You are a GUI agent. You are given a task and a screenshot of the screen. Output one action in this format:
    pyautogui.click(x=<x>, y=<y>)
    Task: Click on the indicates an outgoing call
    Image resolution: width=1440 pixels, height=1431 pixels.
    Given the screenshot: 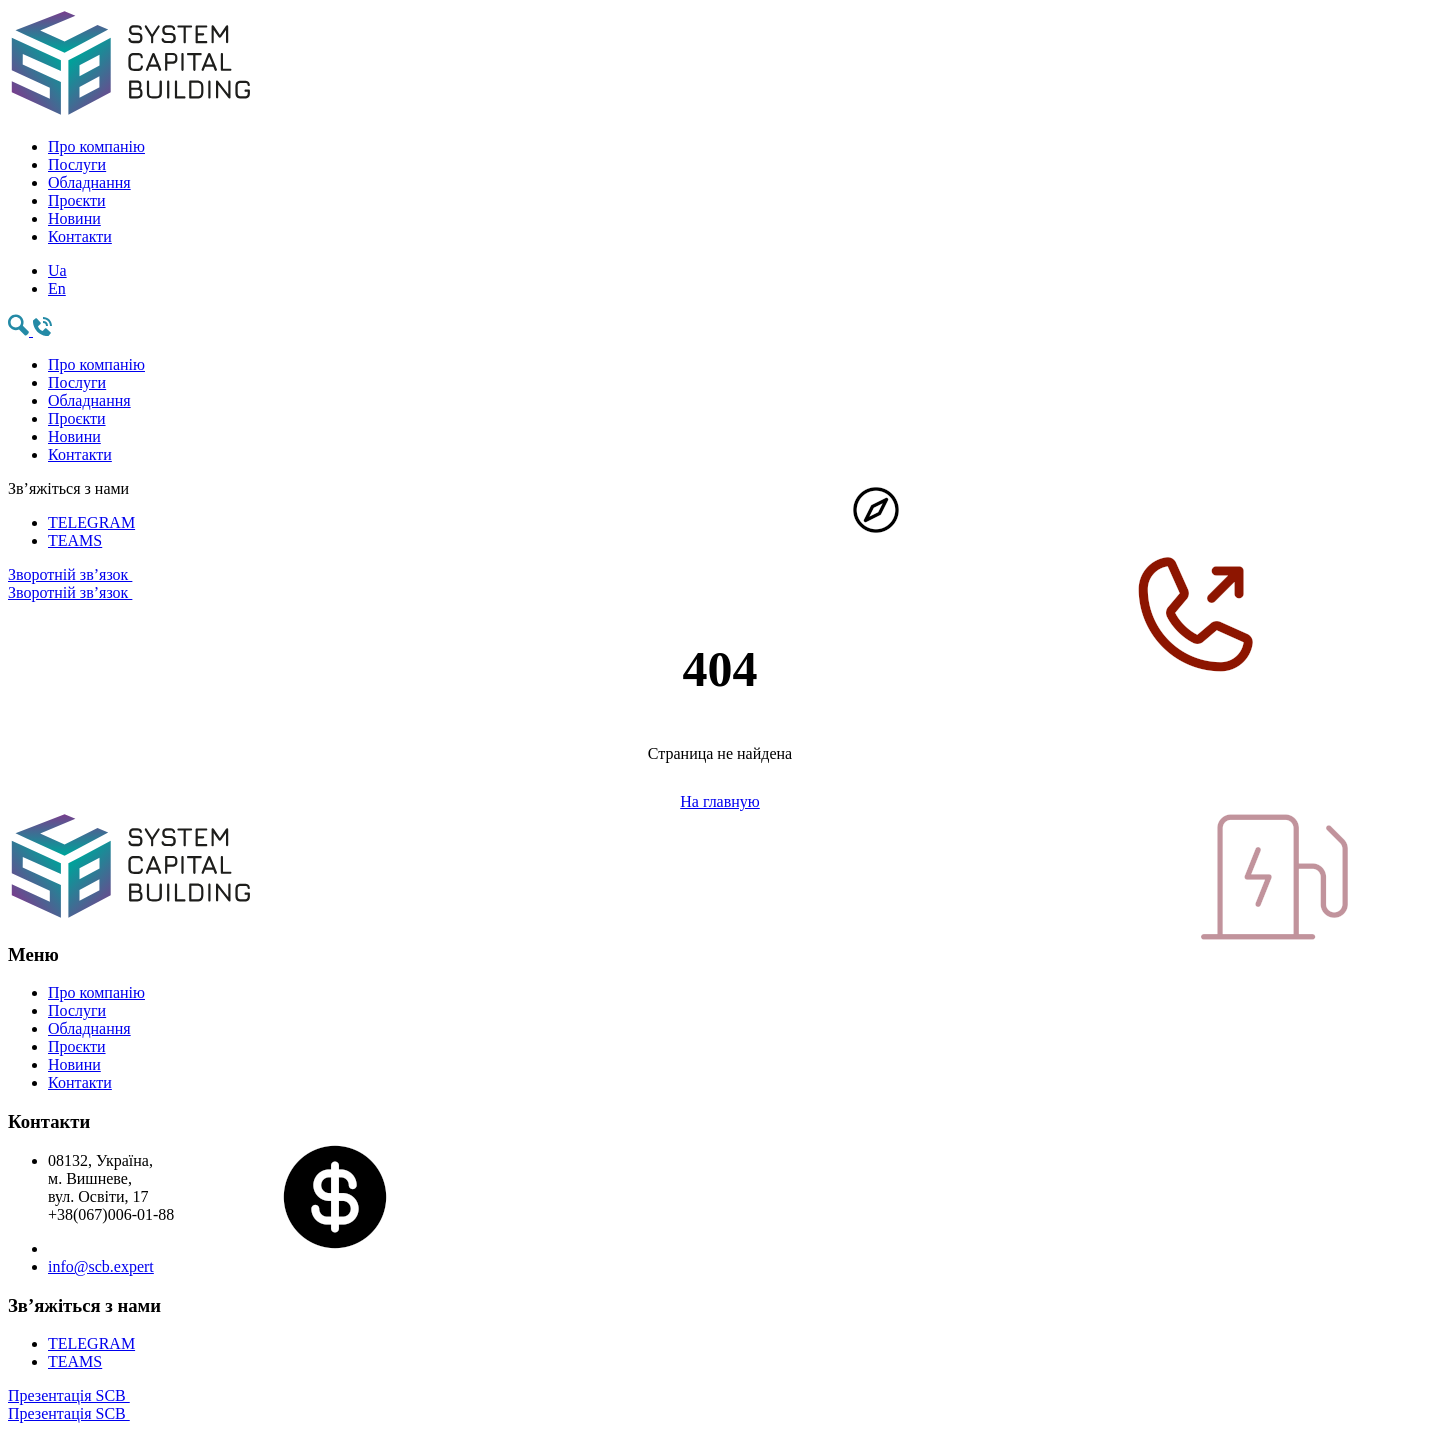 What is the action you would take?
    pyautogui.click(x=1198, y=612)
    